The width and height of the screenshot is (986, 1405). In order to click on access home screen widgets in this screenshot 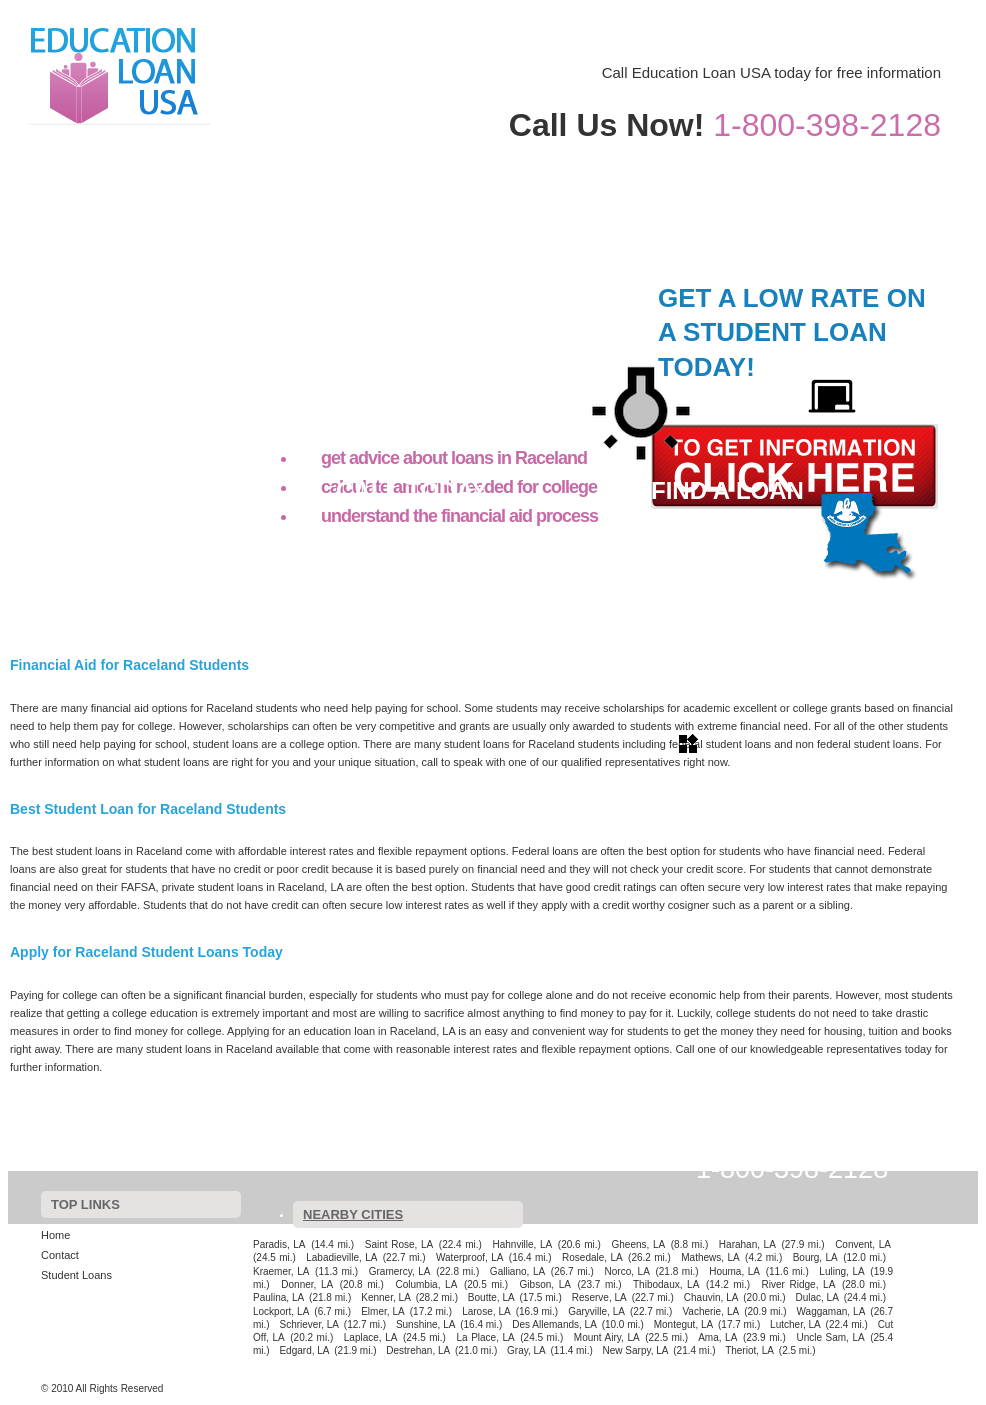, I will do `click(688, 744)`.